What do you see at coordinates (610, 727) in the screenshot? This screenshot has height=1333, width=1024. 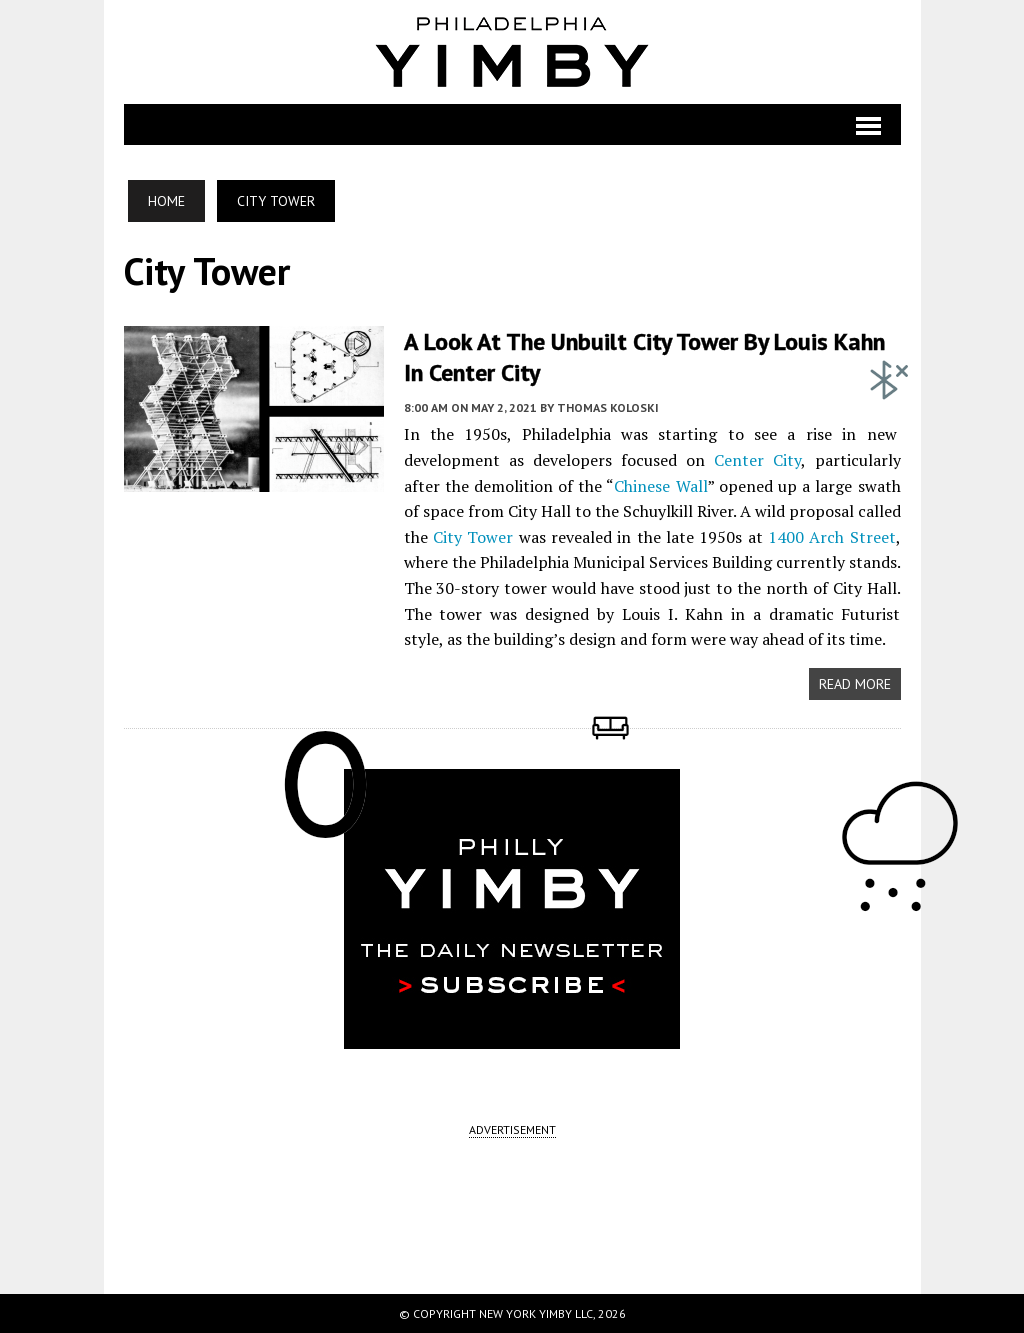 I see `browse furniture or home decor` at bounding box center [610, 727].